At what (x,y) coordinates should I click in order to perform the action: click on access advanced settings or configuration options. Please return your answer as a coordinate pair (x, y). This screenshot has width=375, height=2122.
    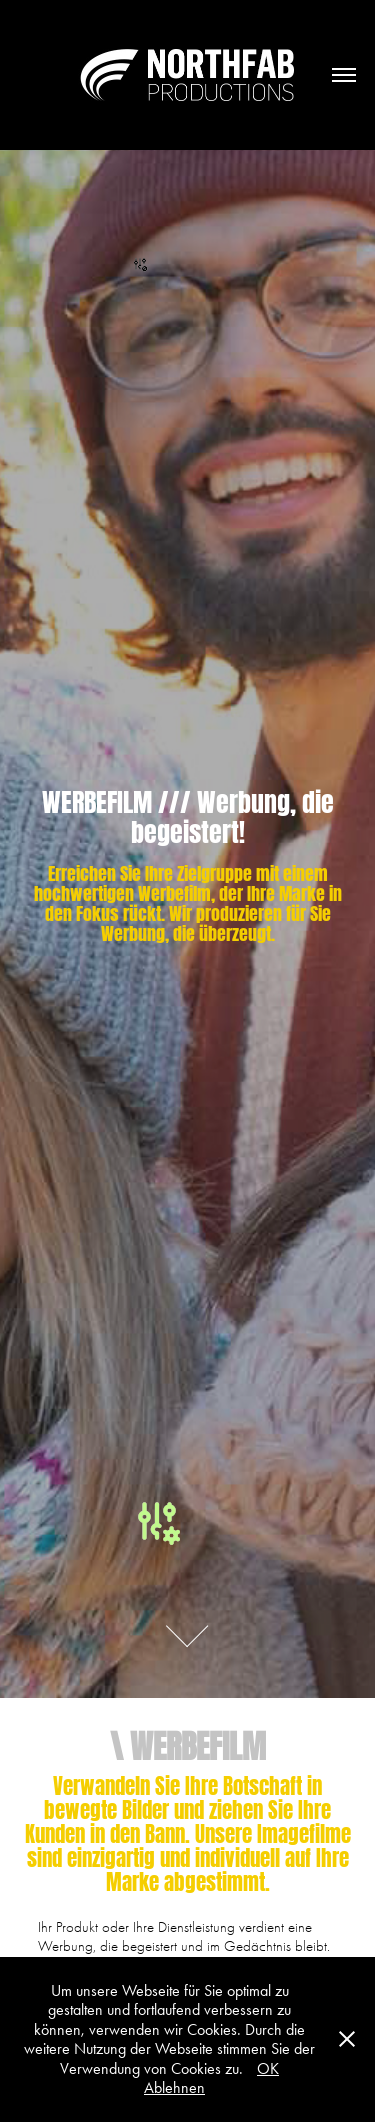
    Looking at the image, I should click on (157, 1521).